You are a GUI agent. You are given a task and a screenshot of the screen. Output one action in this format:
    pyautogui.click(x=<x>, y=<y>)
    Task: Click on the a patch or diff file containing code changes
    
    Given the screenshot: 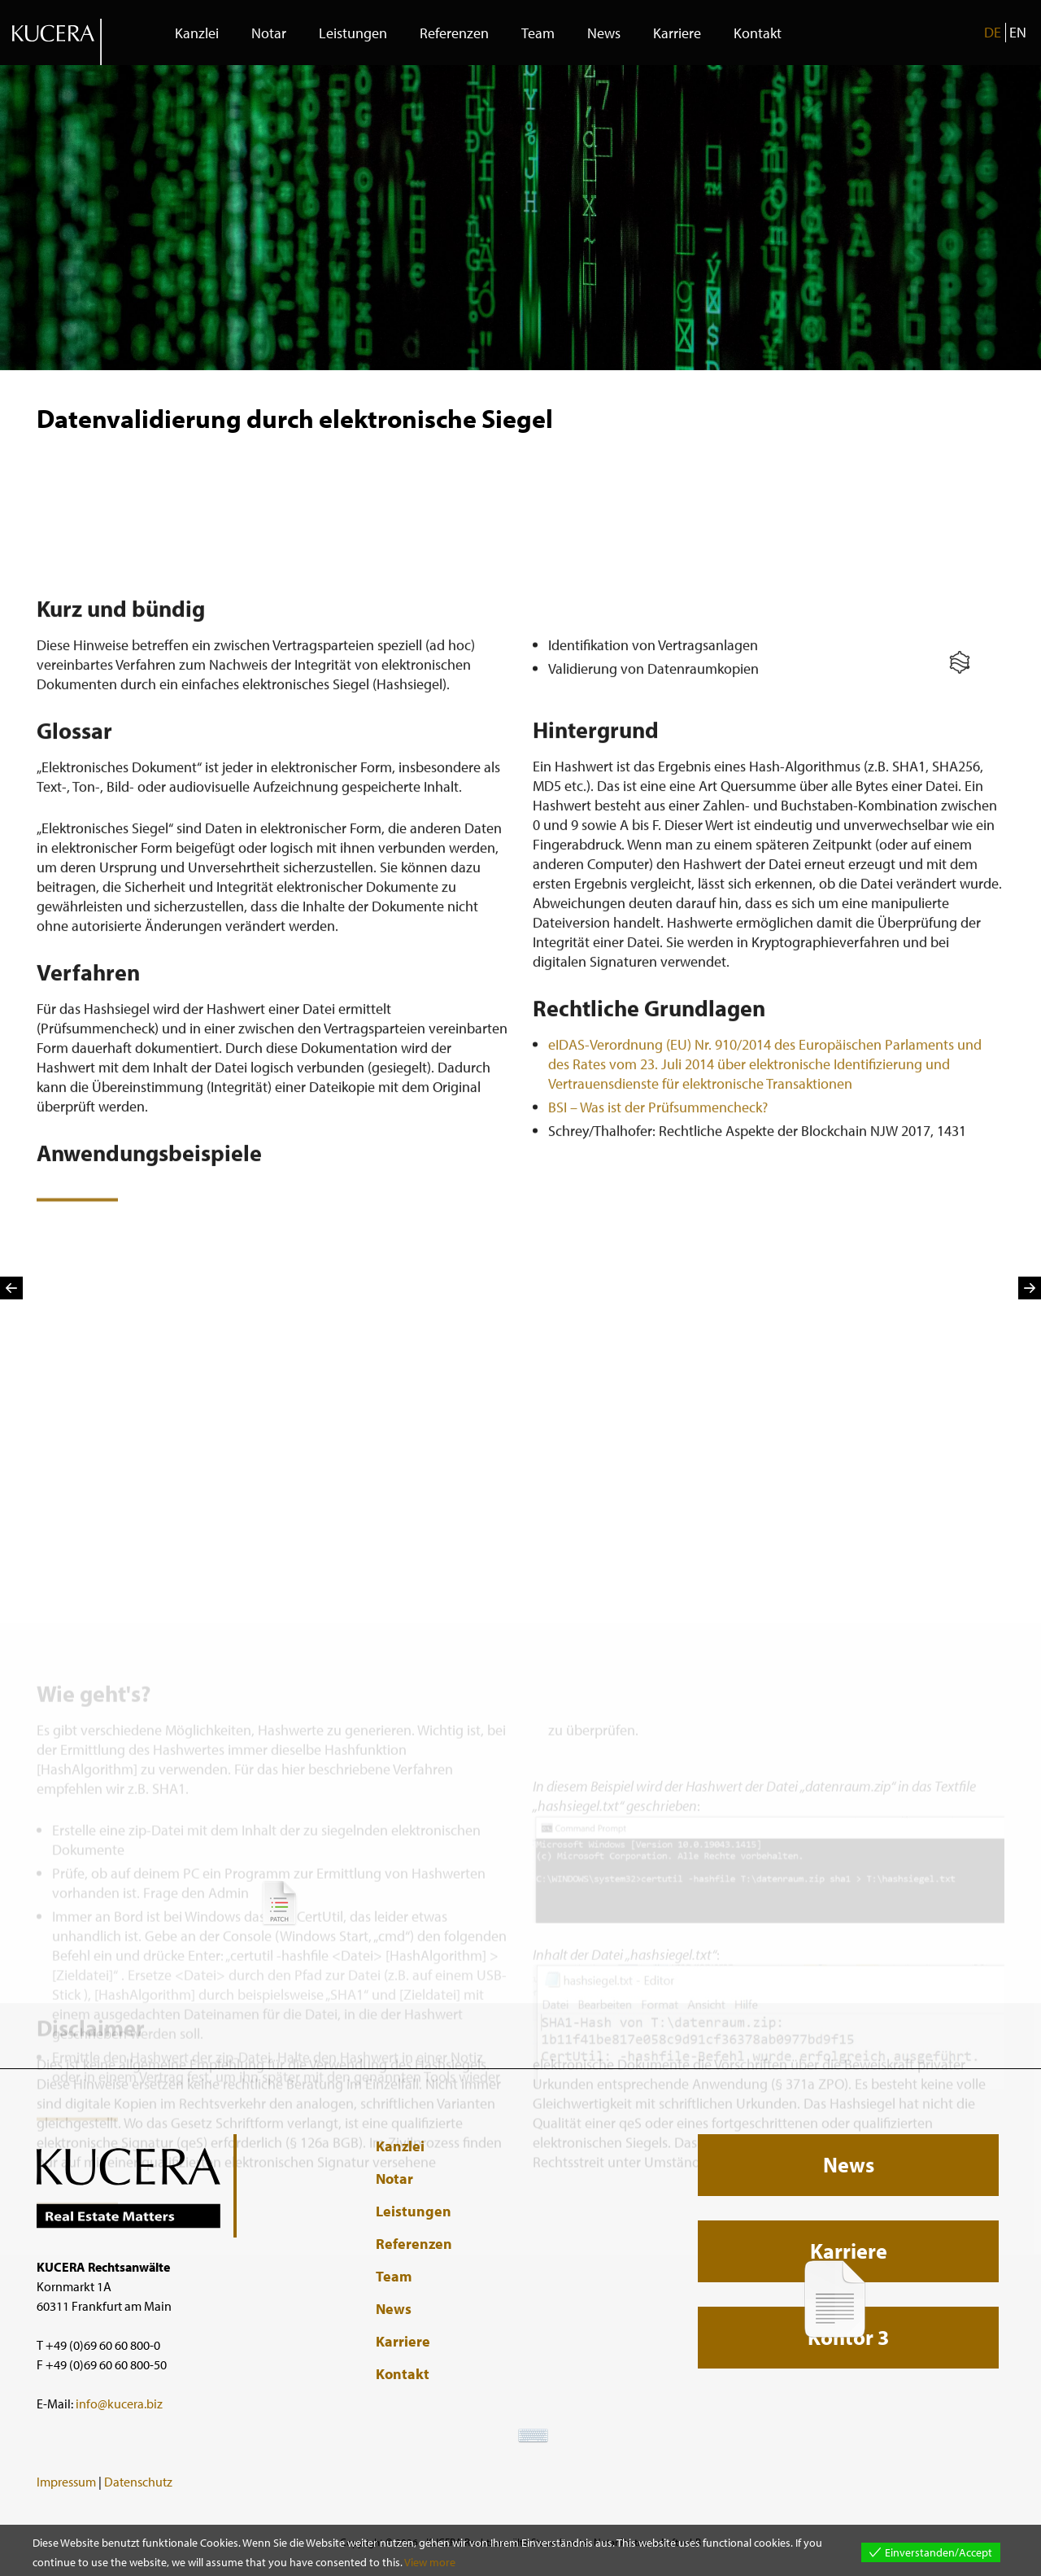 What is the action you would take?
    pyautogui.click(x=279, y=1903)
    